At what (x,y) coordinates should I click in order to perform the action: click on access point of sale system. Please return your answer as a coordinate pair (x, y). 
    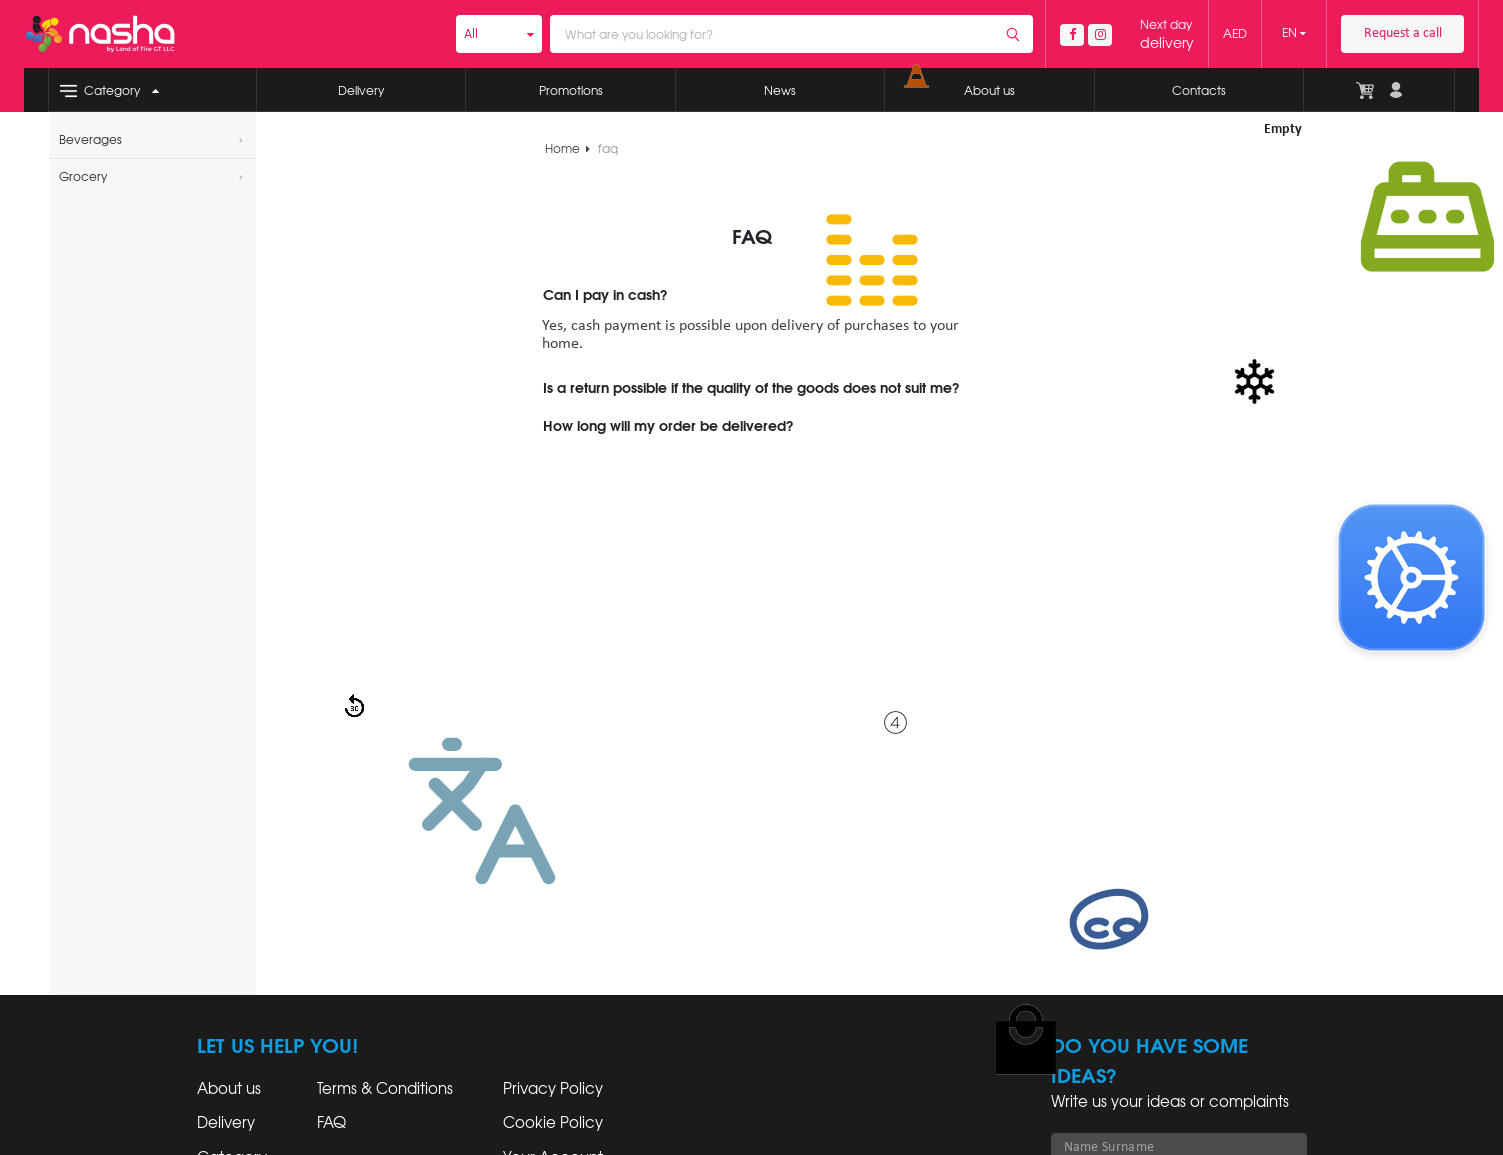
    Looking at the image, I should click on (1427, 223).